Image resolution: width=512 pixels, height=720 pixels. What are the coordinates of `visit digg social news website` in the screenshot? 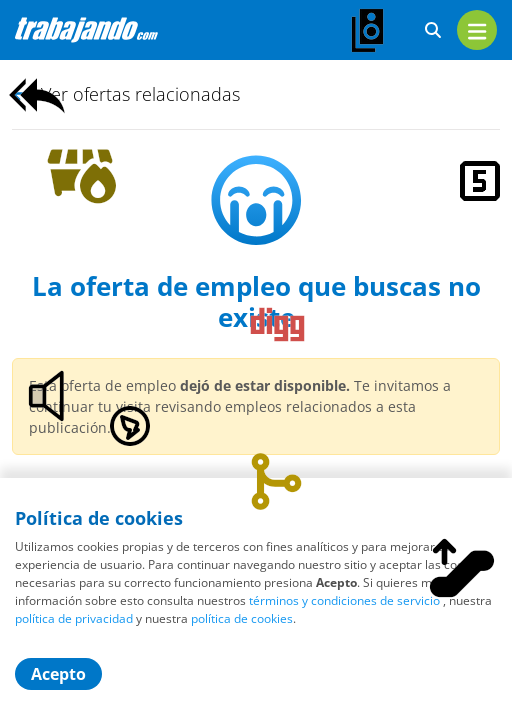 It's located at (277, 324).